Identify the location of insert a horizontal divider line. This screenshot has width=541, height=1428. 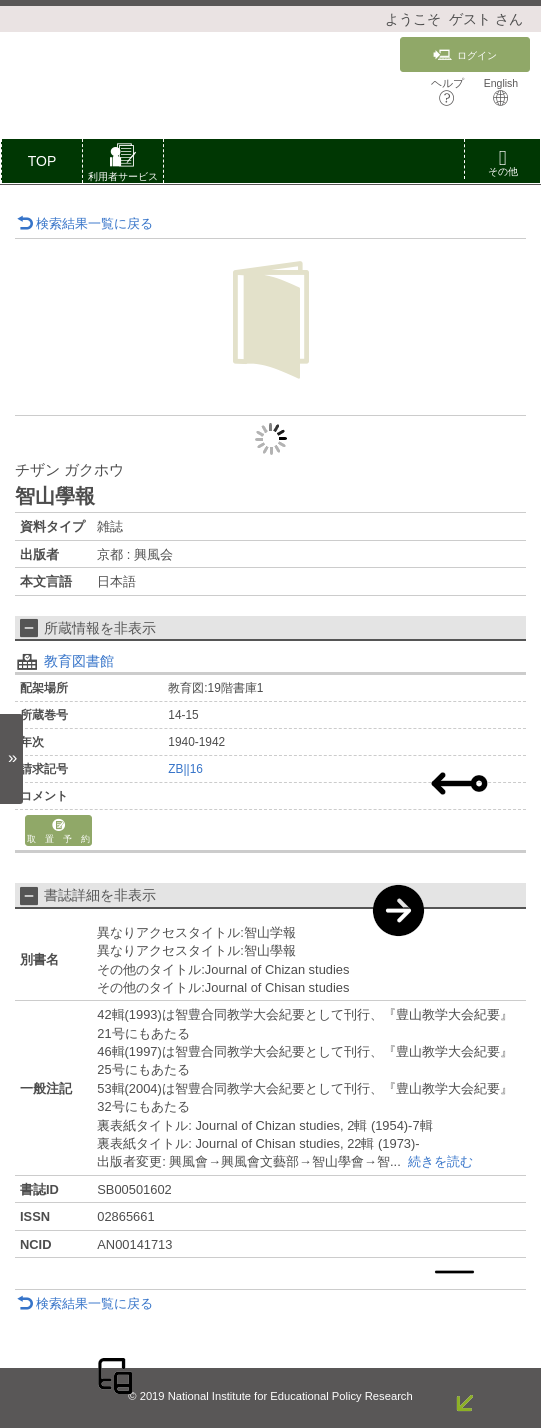
(454, 1270).